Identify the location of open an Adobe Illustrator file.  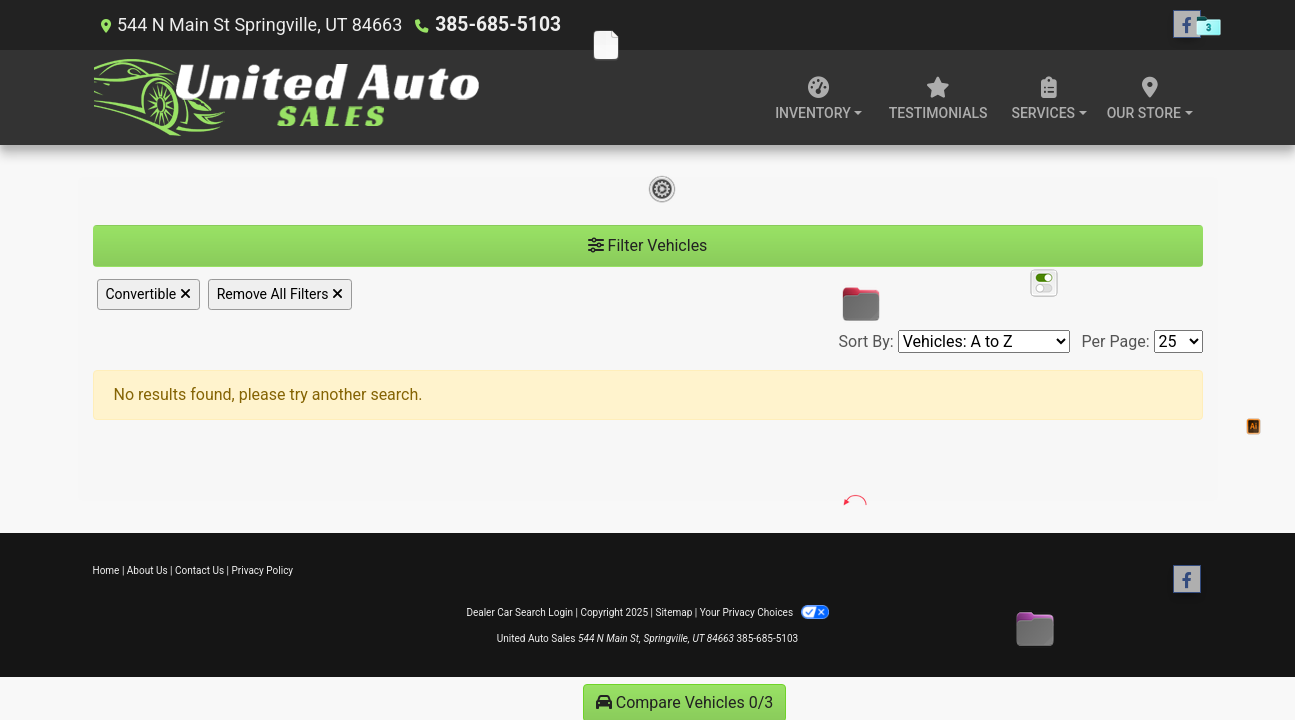
(1253, 426).